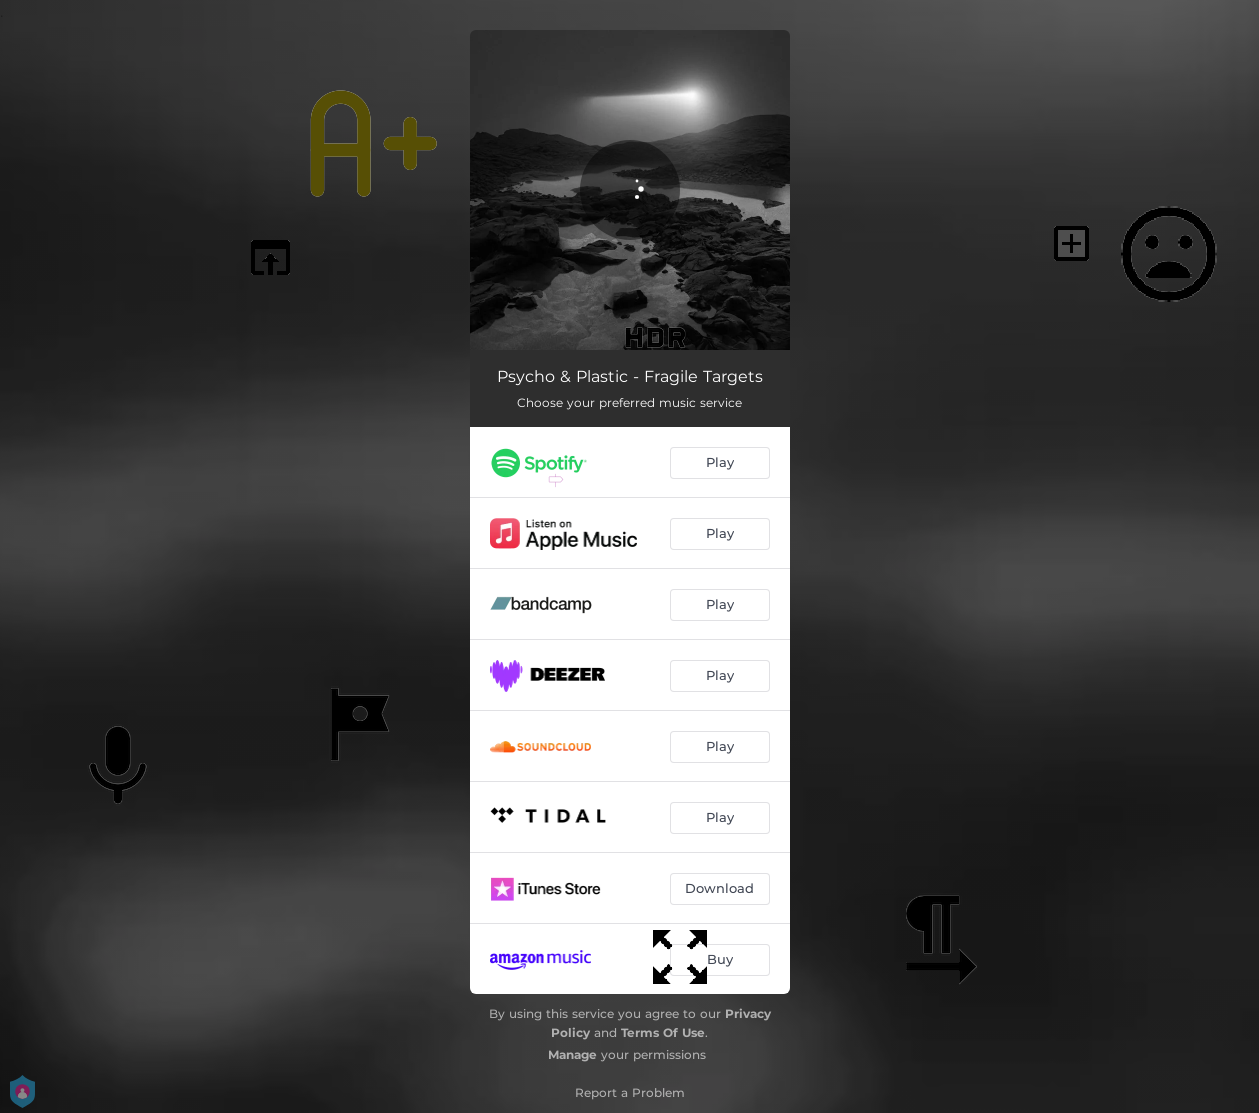 The width and height of the screenshot is (1259, 1113). I want to click on expand to fullscreen view, so click(680, 957).